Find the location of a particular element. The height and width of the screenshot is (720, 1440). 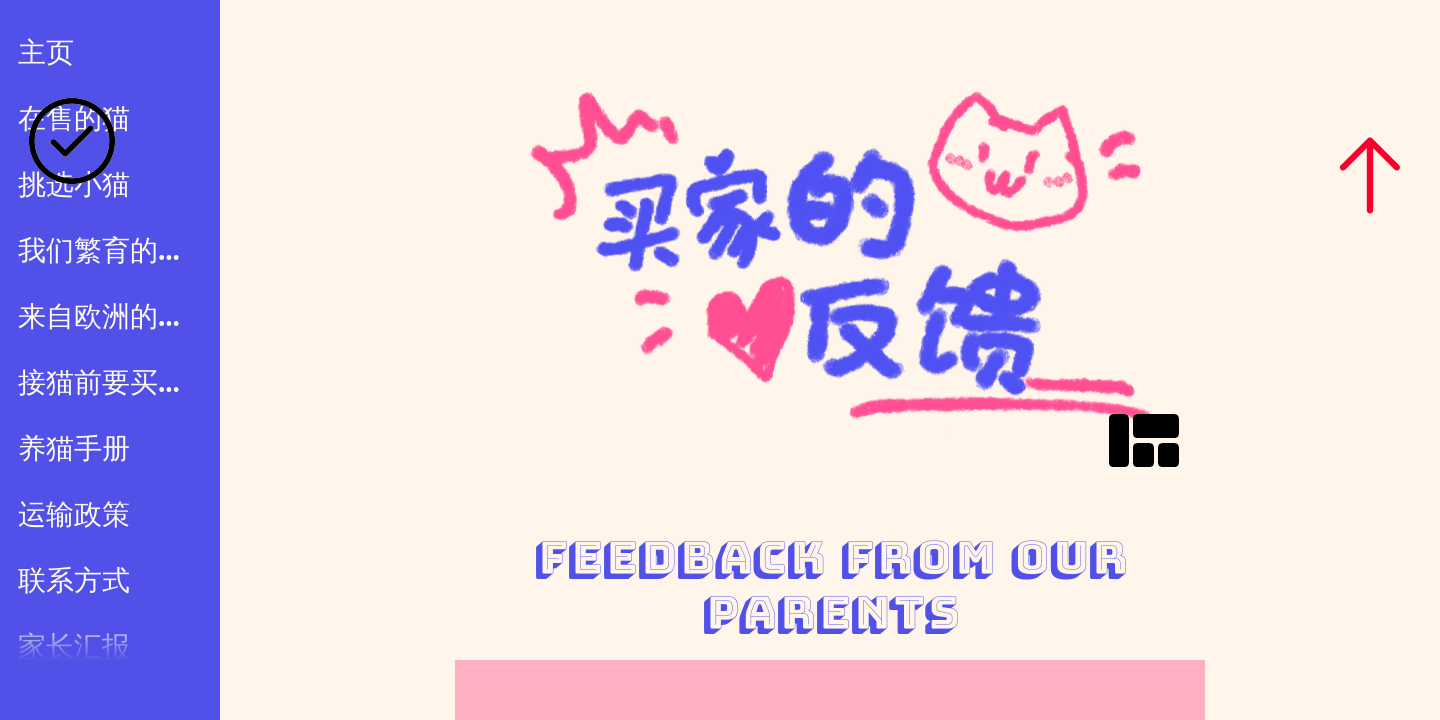

switch to quilt or mosaic view layout is located at coordinates (1141, 442).